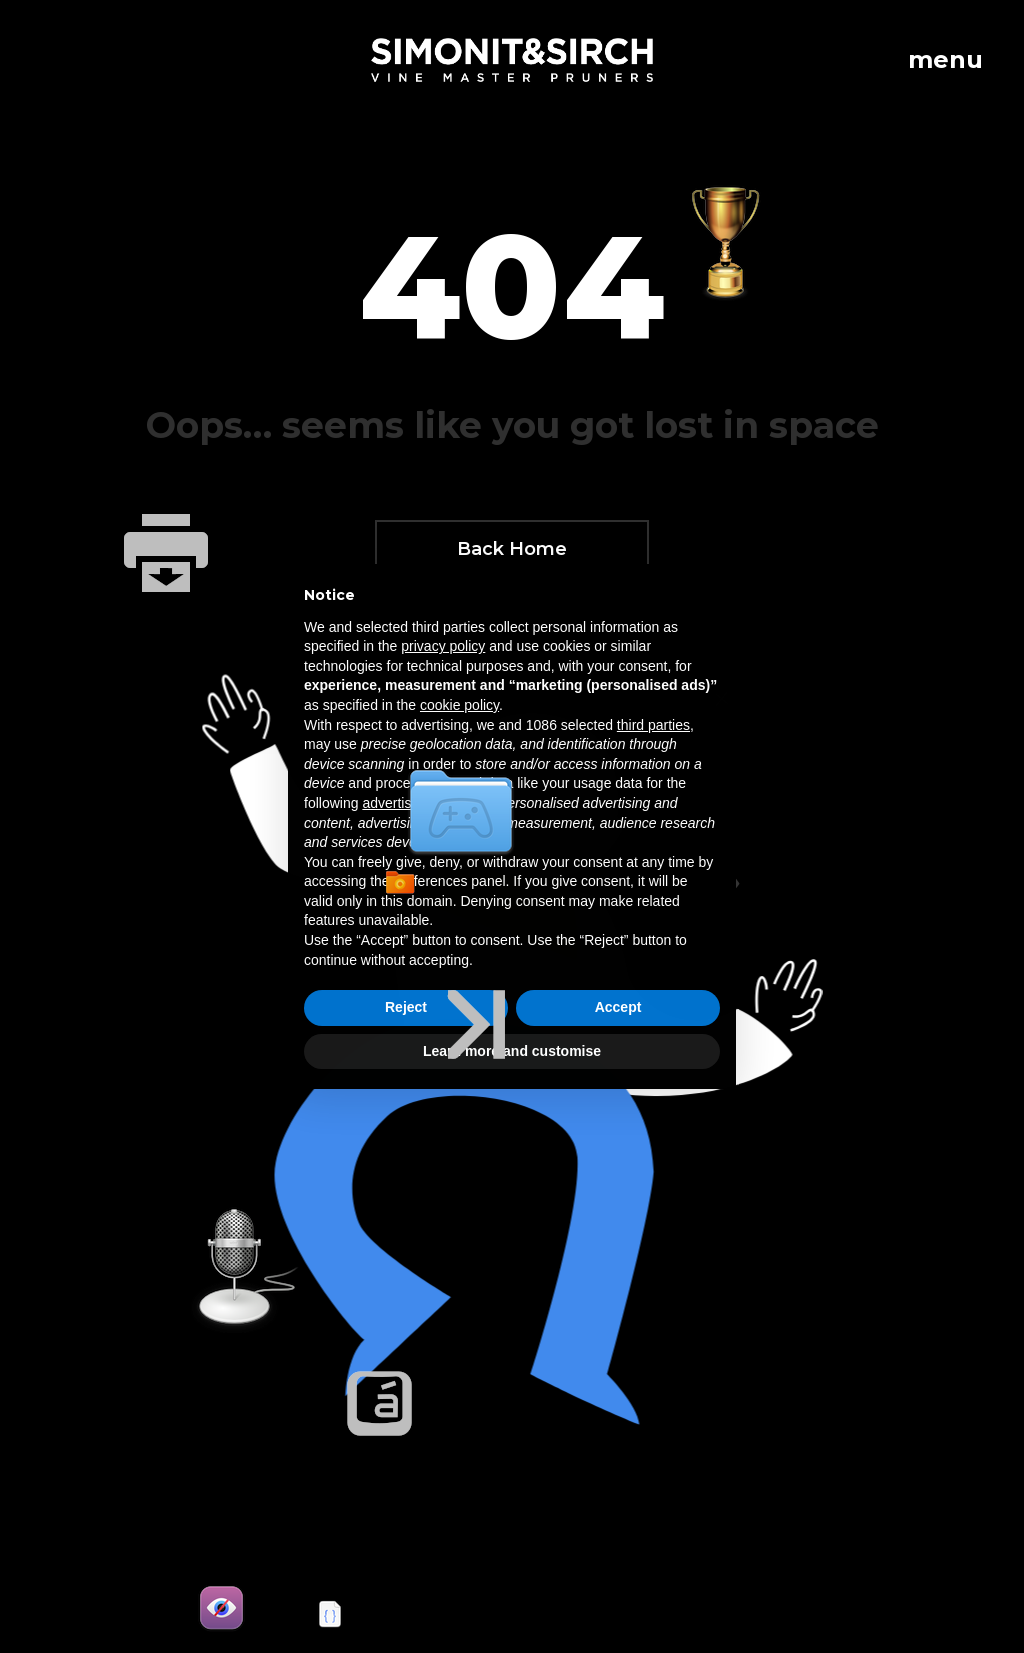 Image resolution: width=1024 pixels, height=1653 pixels. What do you see at coordinates (166, 556) in the screenshot?
I see `indicates a print job is in progress` at bounding box center [166, 556].